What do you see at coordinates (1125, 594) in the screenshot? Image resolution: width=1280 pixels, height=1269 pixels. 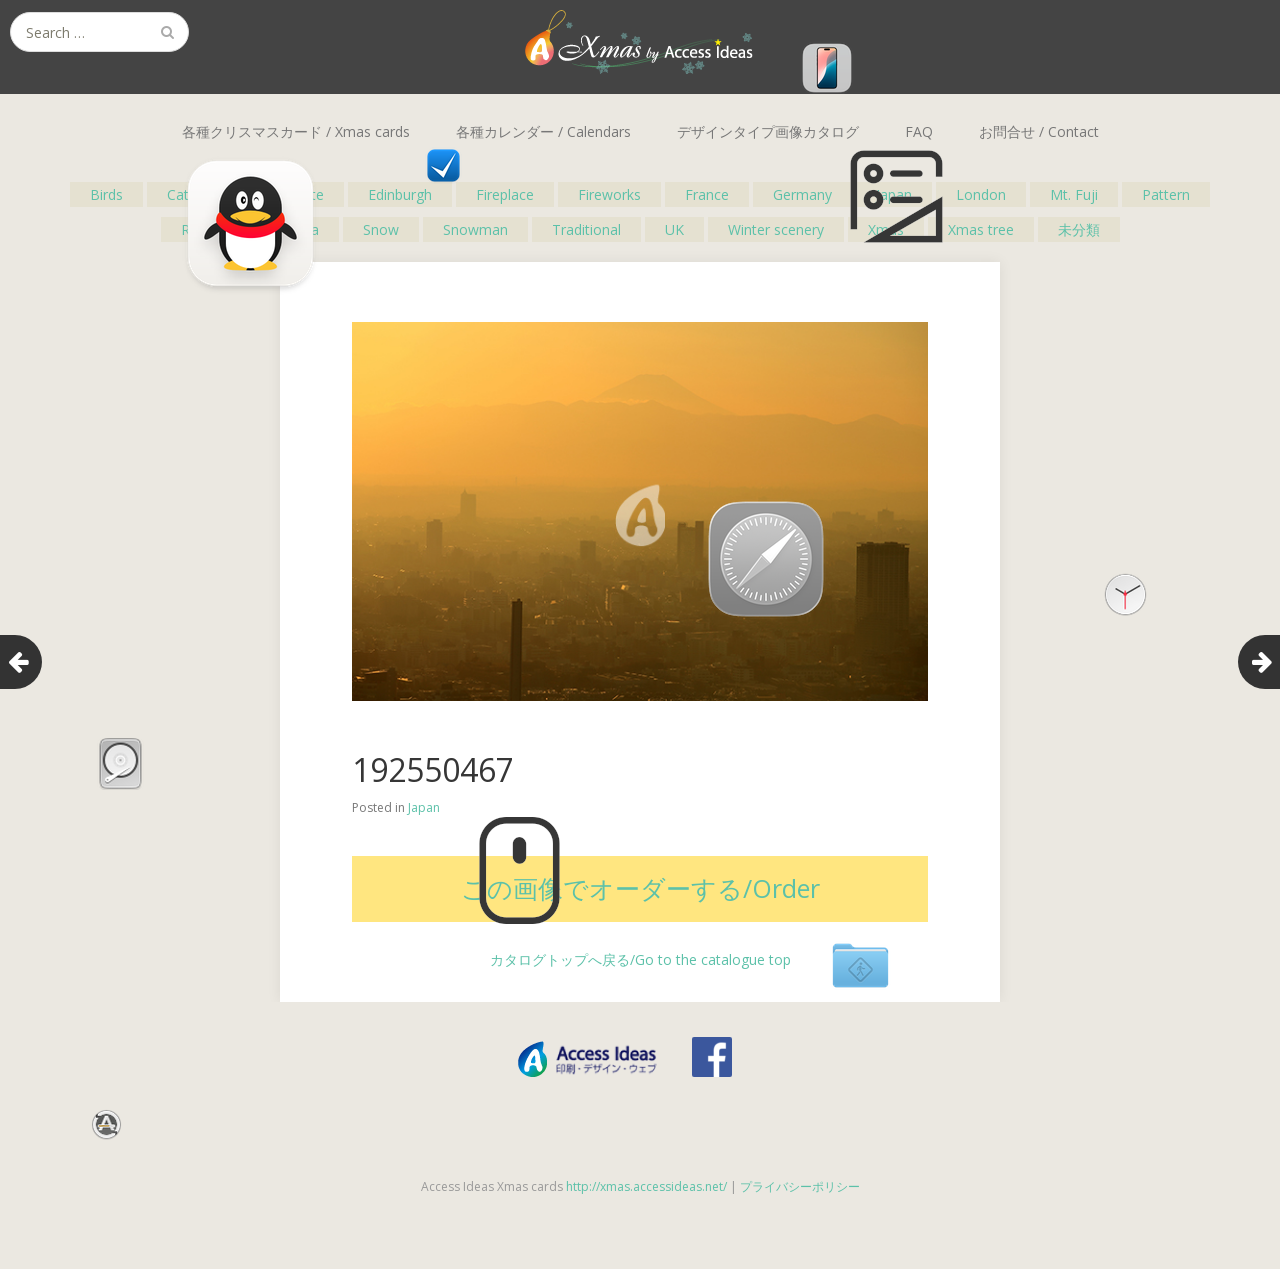 I see `access date and time settings` at bounding box center [1125, 594].